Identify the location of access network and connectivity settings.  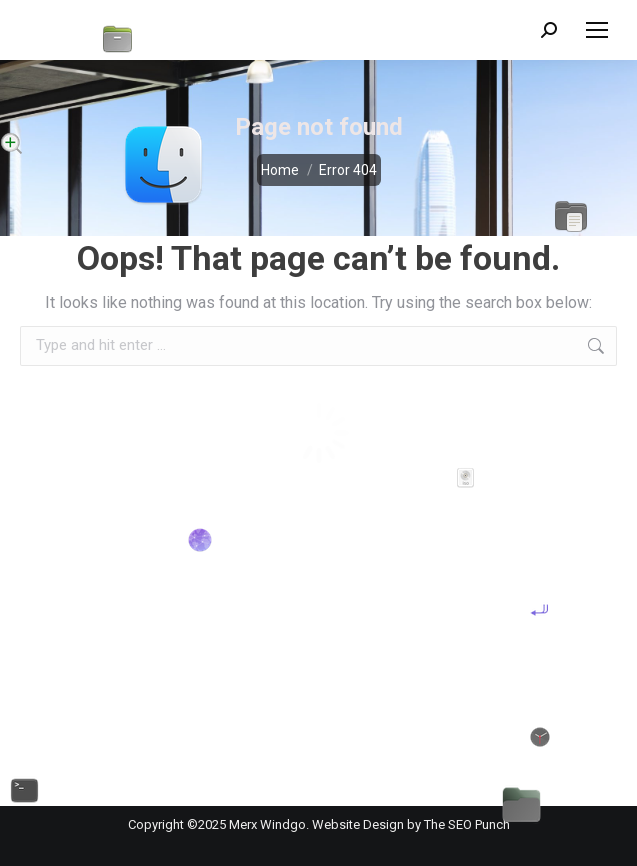
(200, 540).